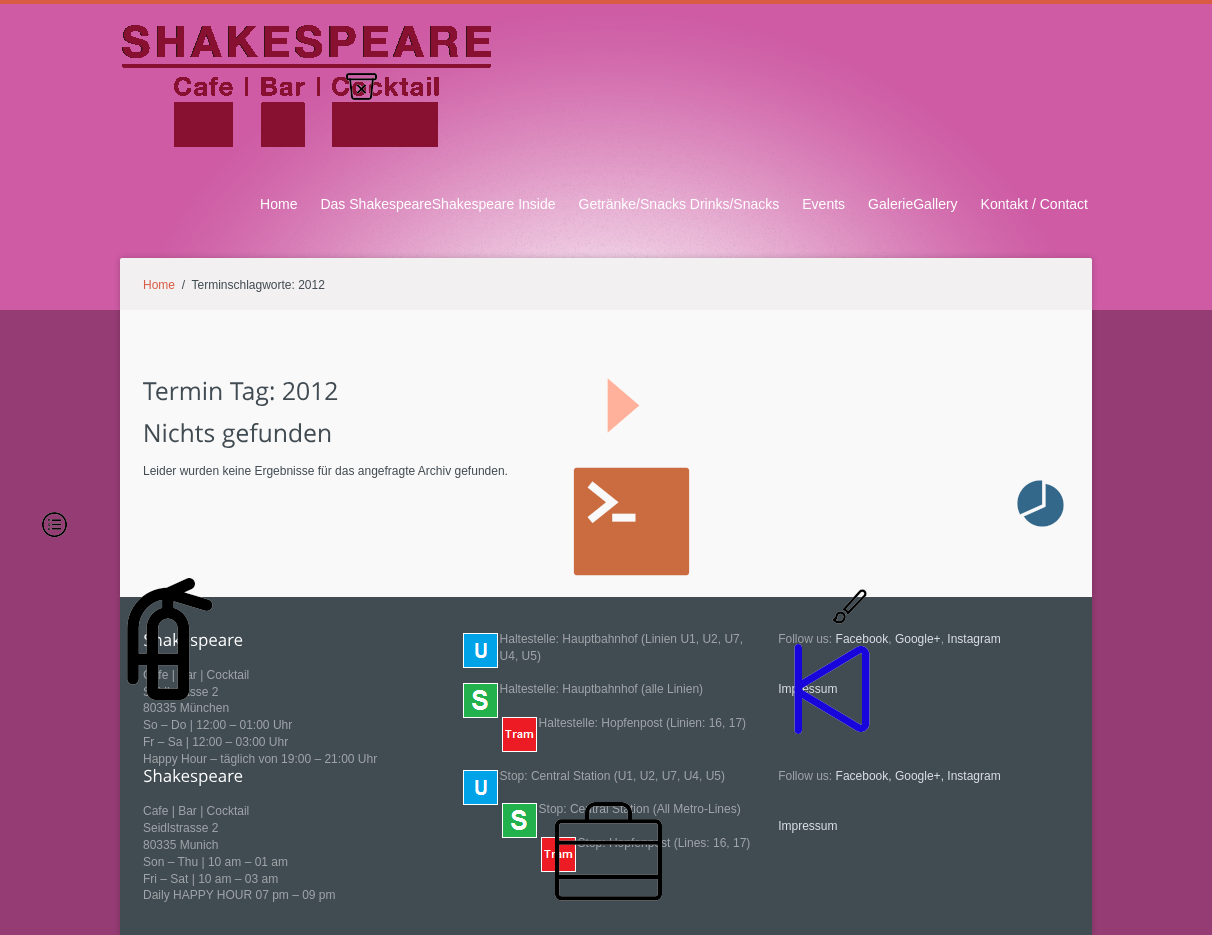 The image size is (1212, 935). I want to click on open command line interface, so click(631, 521).